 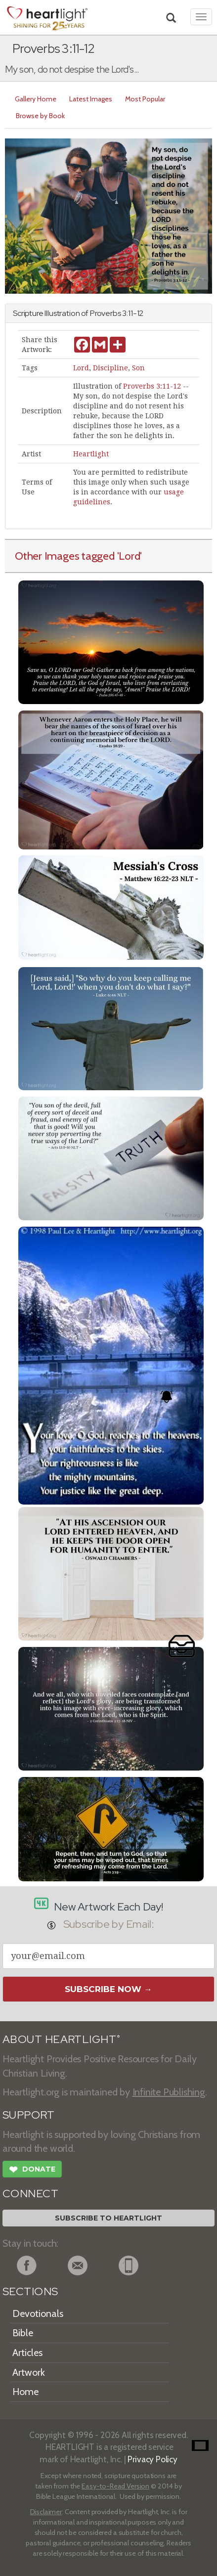 What do you see at coordinates (51, 1925) in the screenshot?
I see `view account balance or financial information` at bounding box center [51, 1925].